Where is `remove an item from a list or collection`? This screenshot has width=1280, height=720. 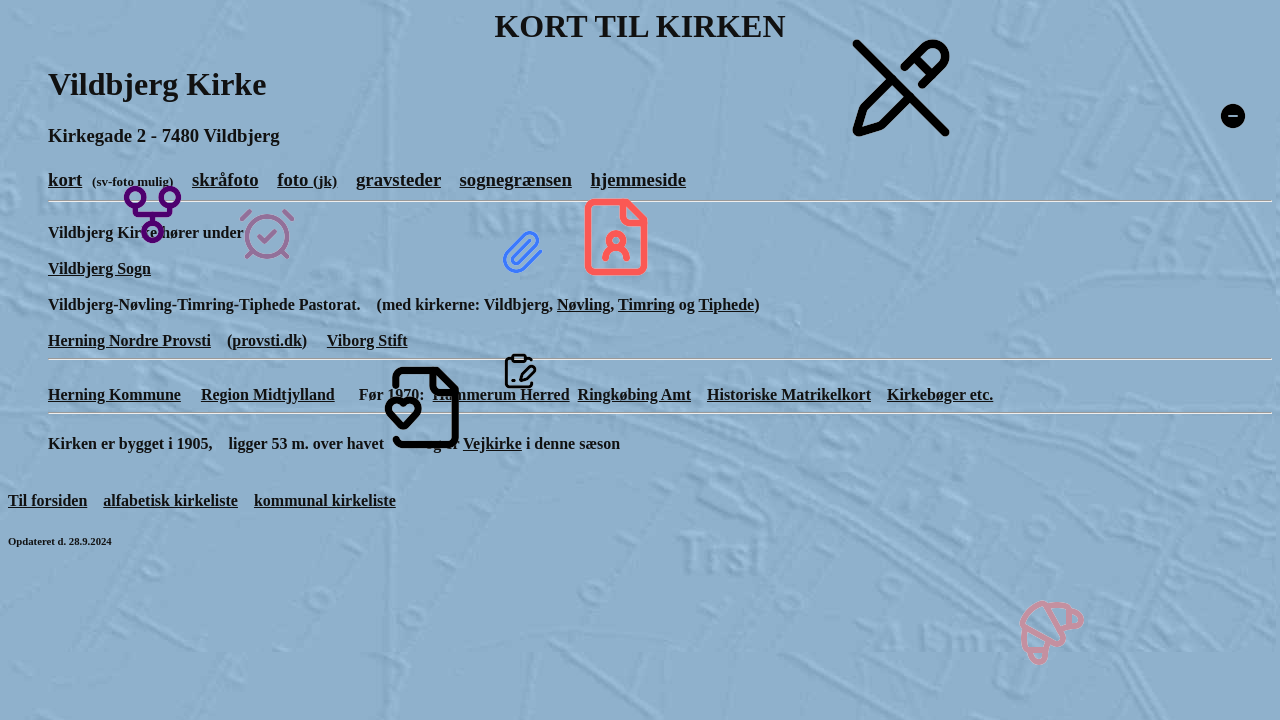 remove an item from a list or collection is located at coordinates (1233, 116).